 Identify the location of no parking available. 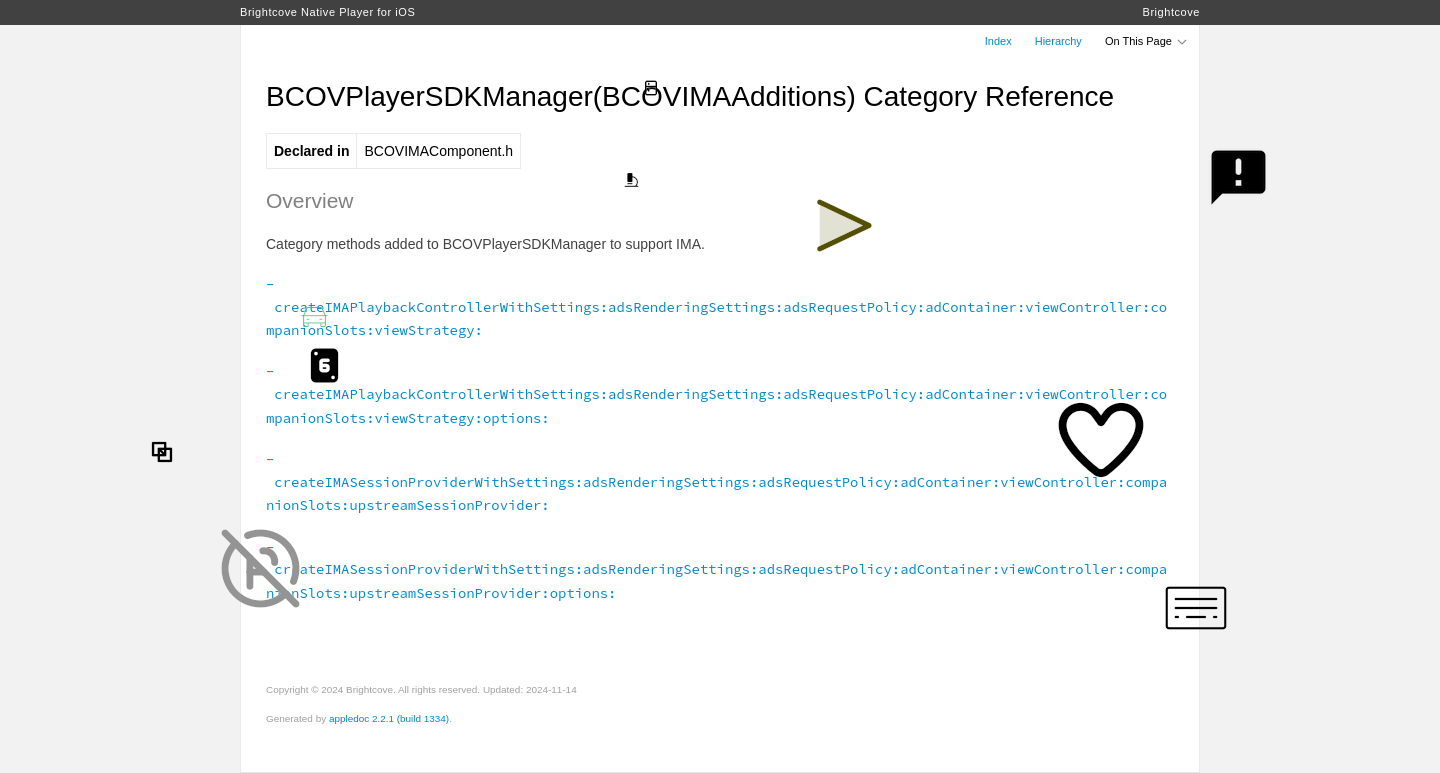
(260, 568).